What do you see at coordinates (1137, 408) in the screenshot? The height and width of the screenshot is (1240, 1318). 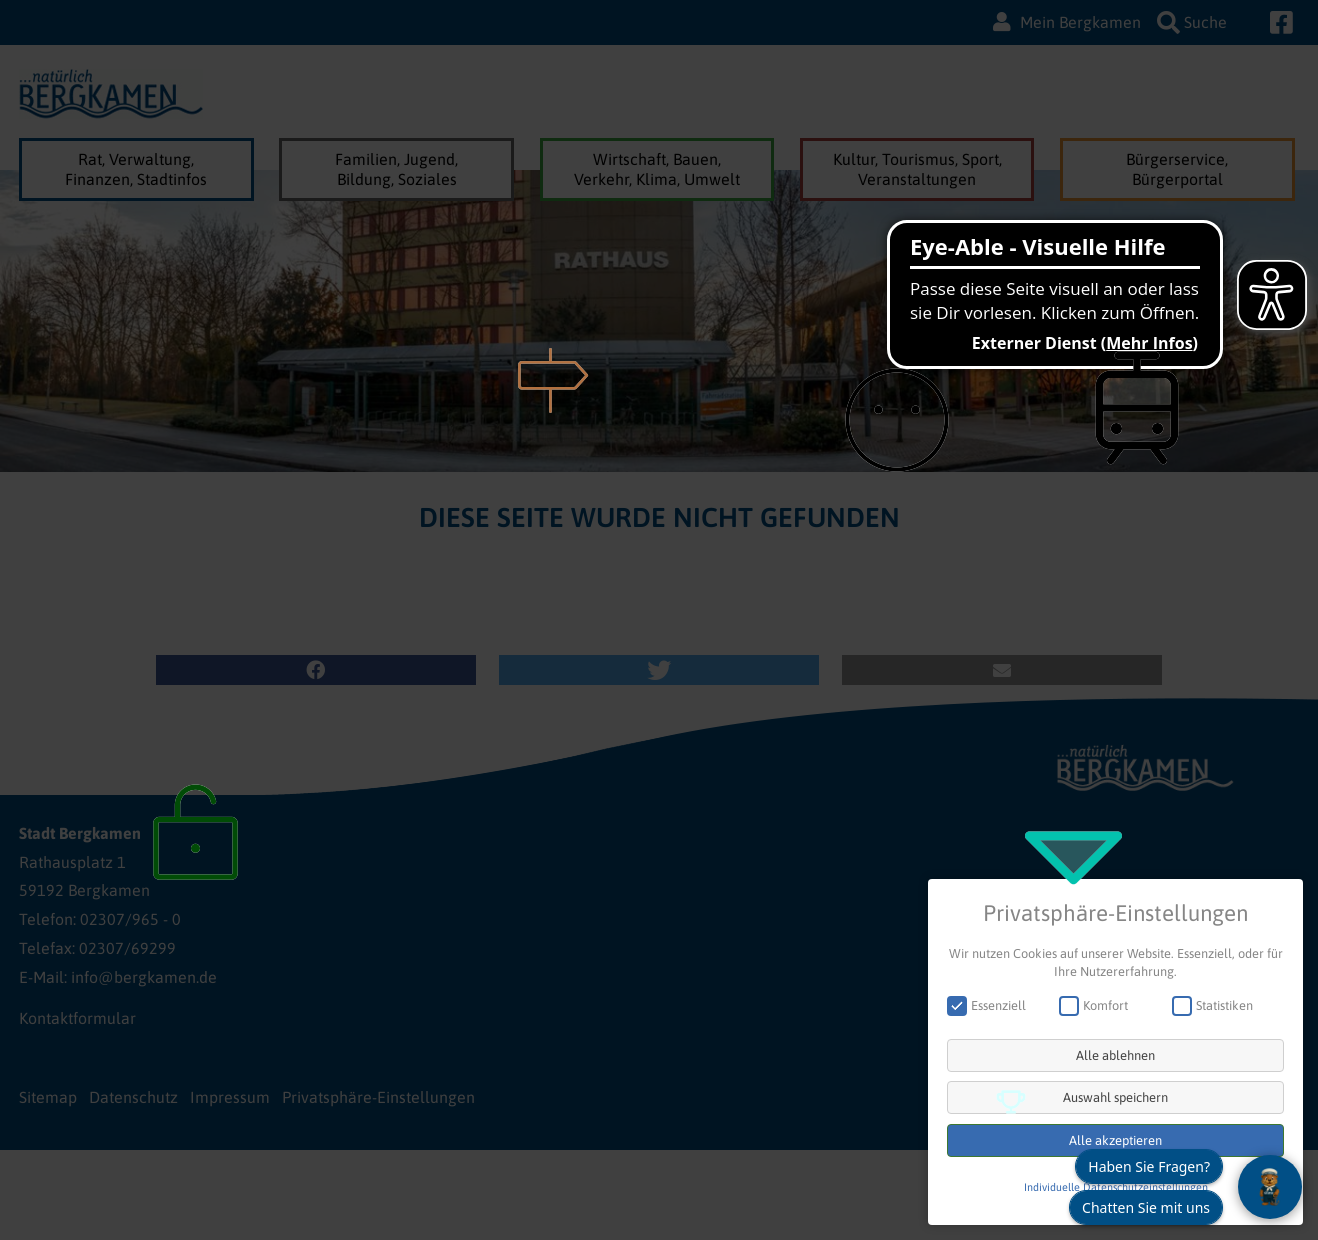 I see `view tram or streetcar routes` at bounding box center [1137, 408].